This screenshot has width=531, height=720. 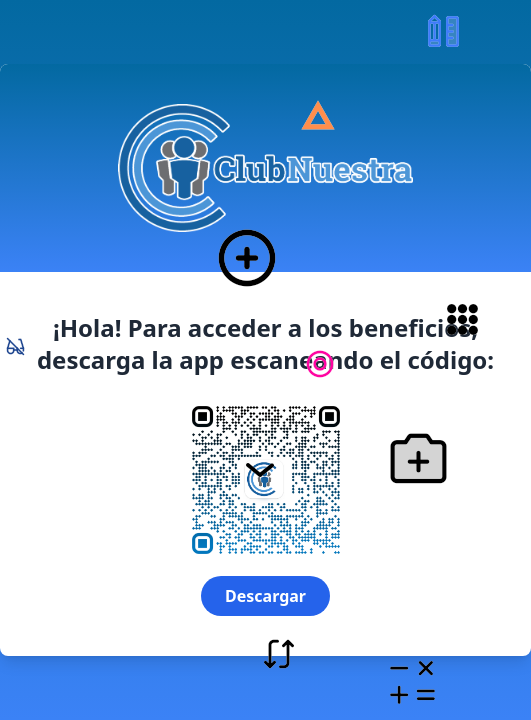 I want to click on access design or editing tools, so click(x=443, y=31).